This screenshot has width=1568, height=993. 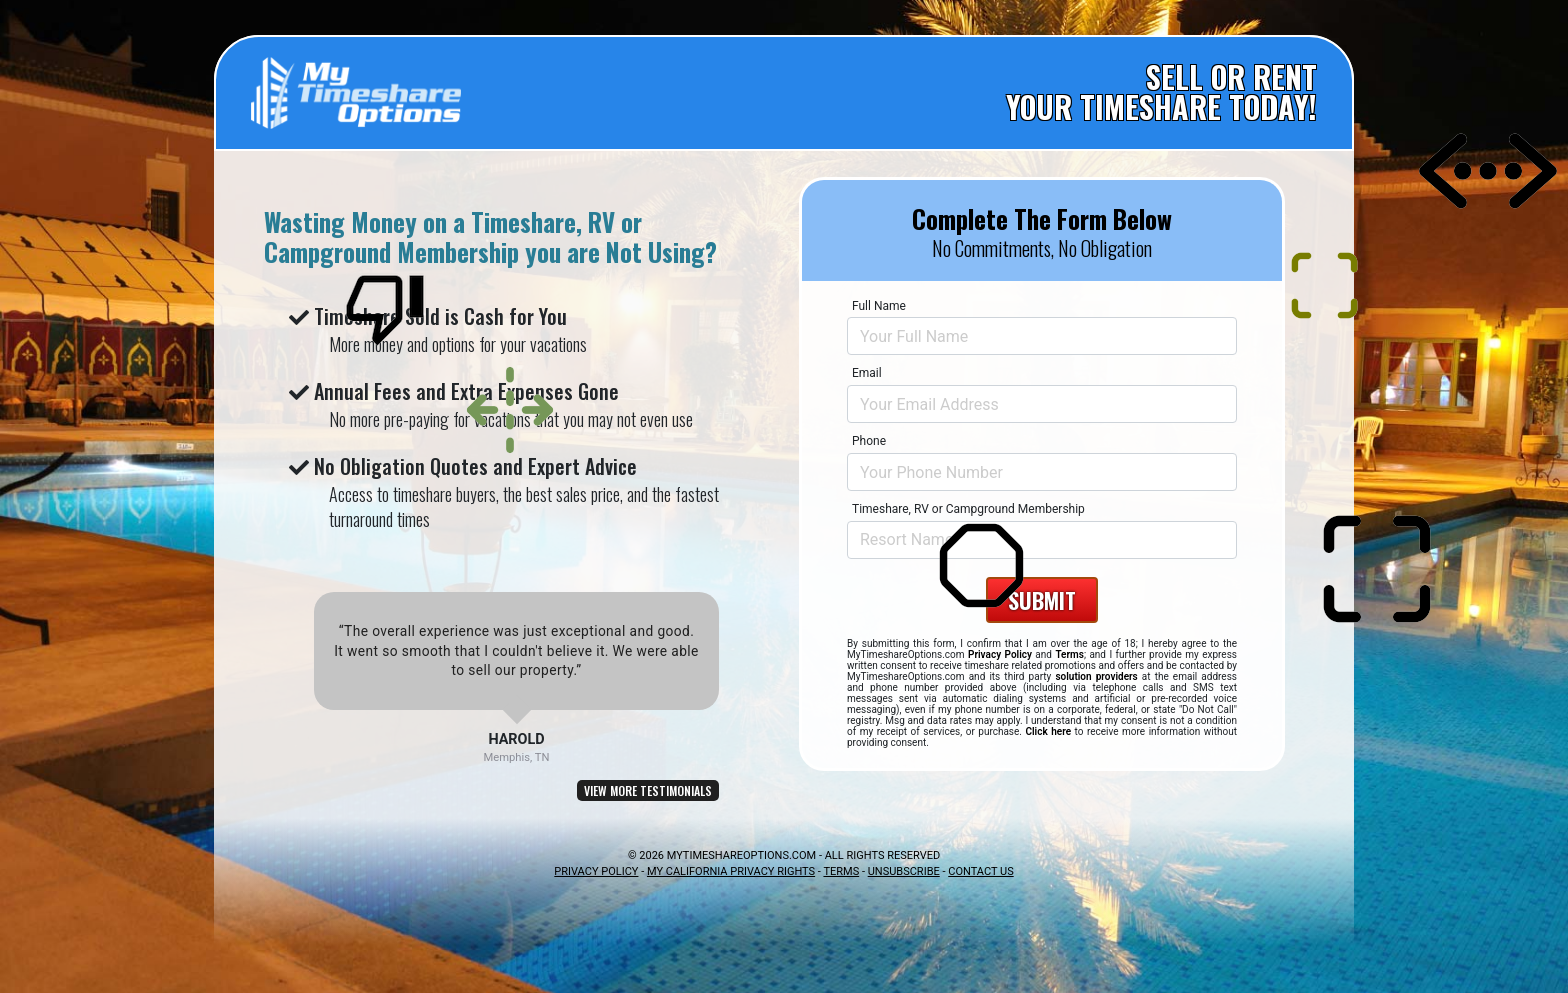 What do you see at coordinates (1324, 285) in the screenshot?
I see `scan a document or QR code` at bounding box center [1324, 285].